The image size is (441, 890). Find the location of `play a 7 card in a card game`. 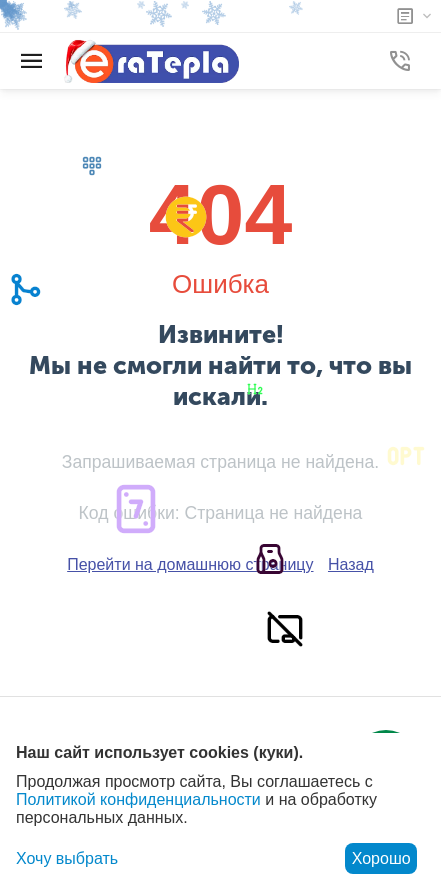

play a 7 card in a card game is located at coordinates (136, 509).